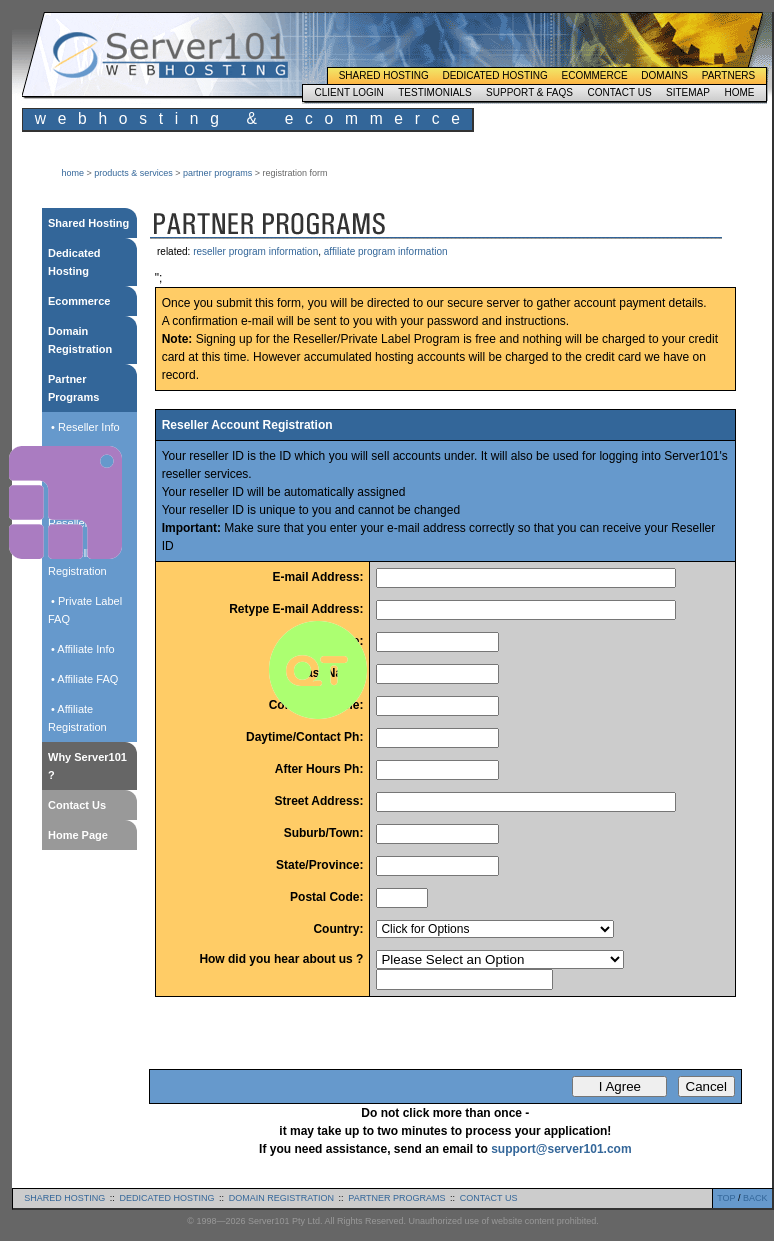 This screenshot has width=774, height=1241. What do you see at coordinates (65, 502) in the screenshot?
I see `LVGL graphics library logo` at bounding box center [65, 502].